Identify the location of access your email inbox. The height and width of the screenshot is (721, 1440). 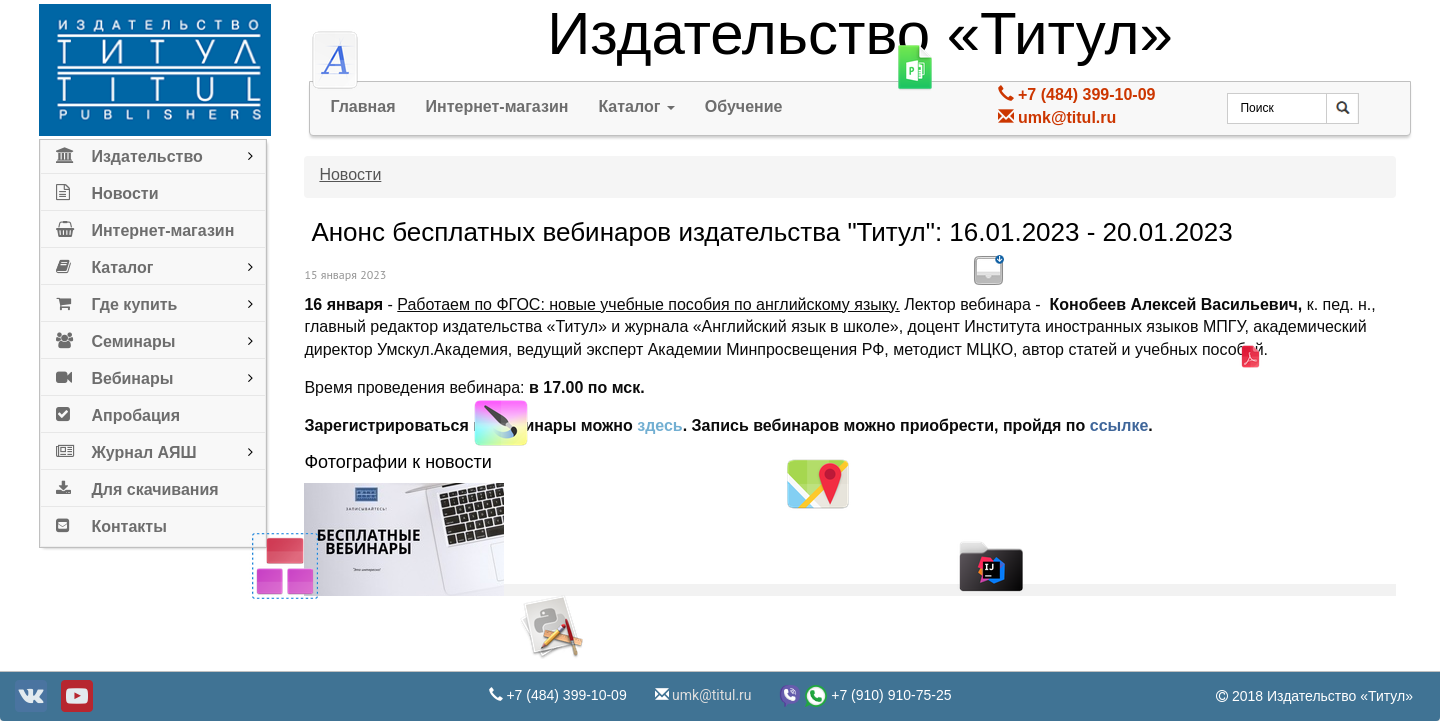
(988, 270).